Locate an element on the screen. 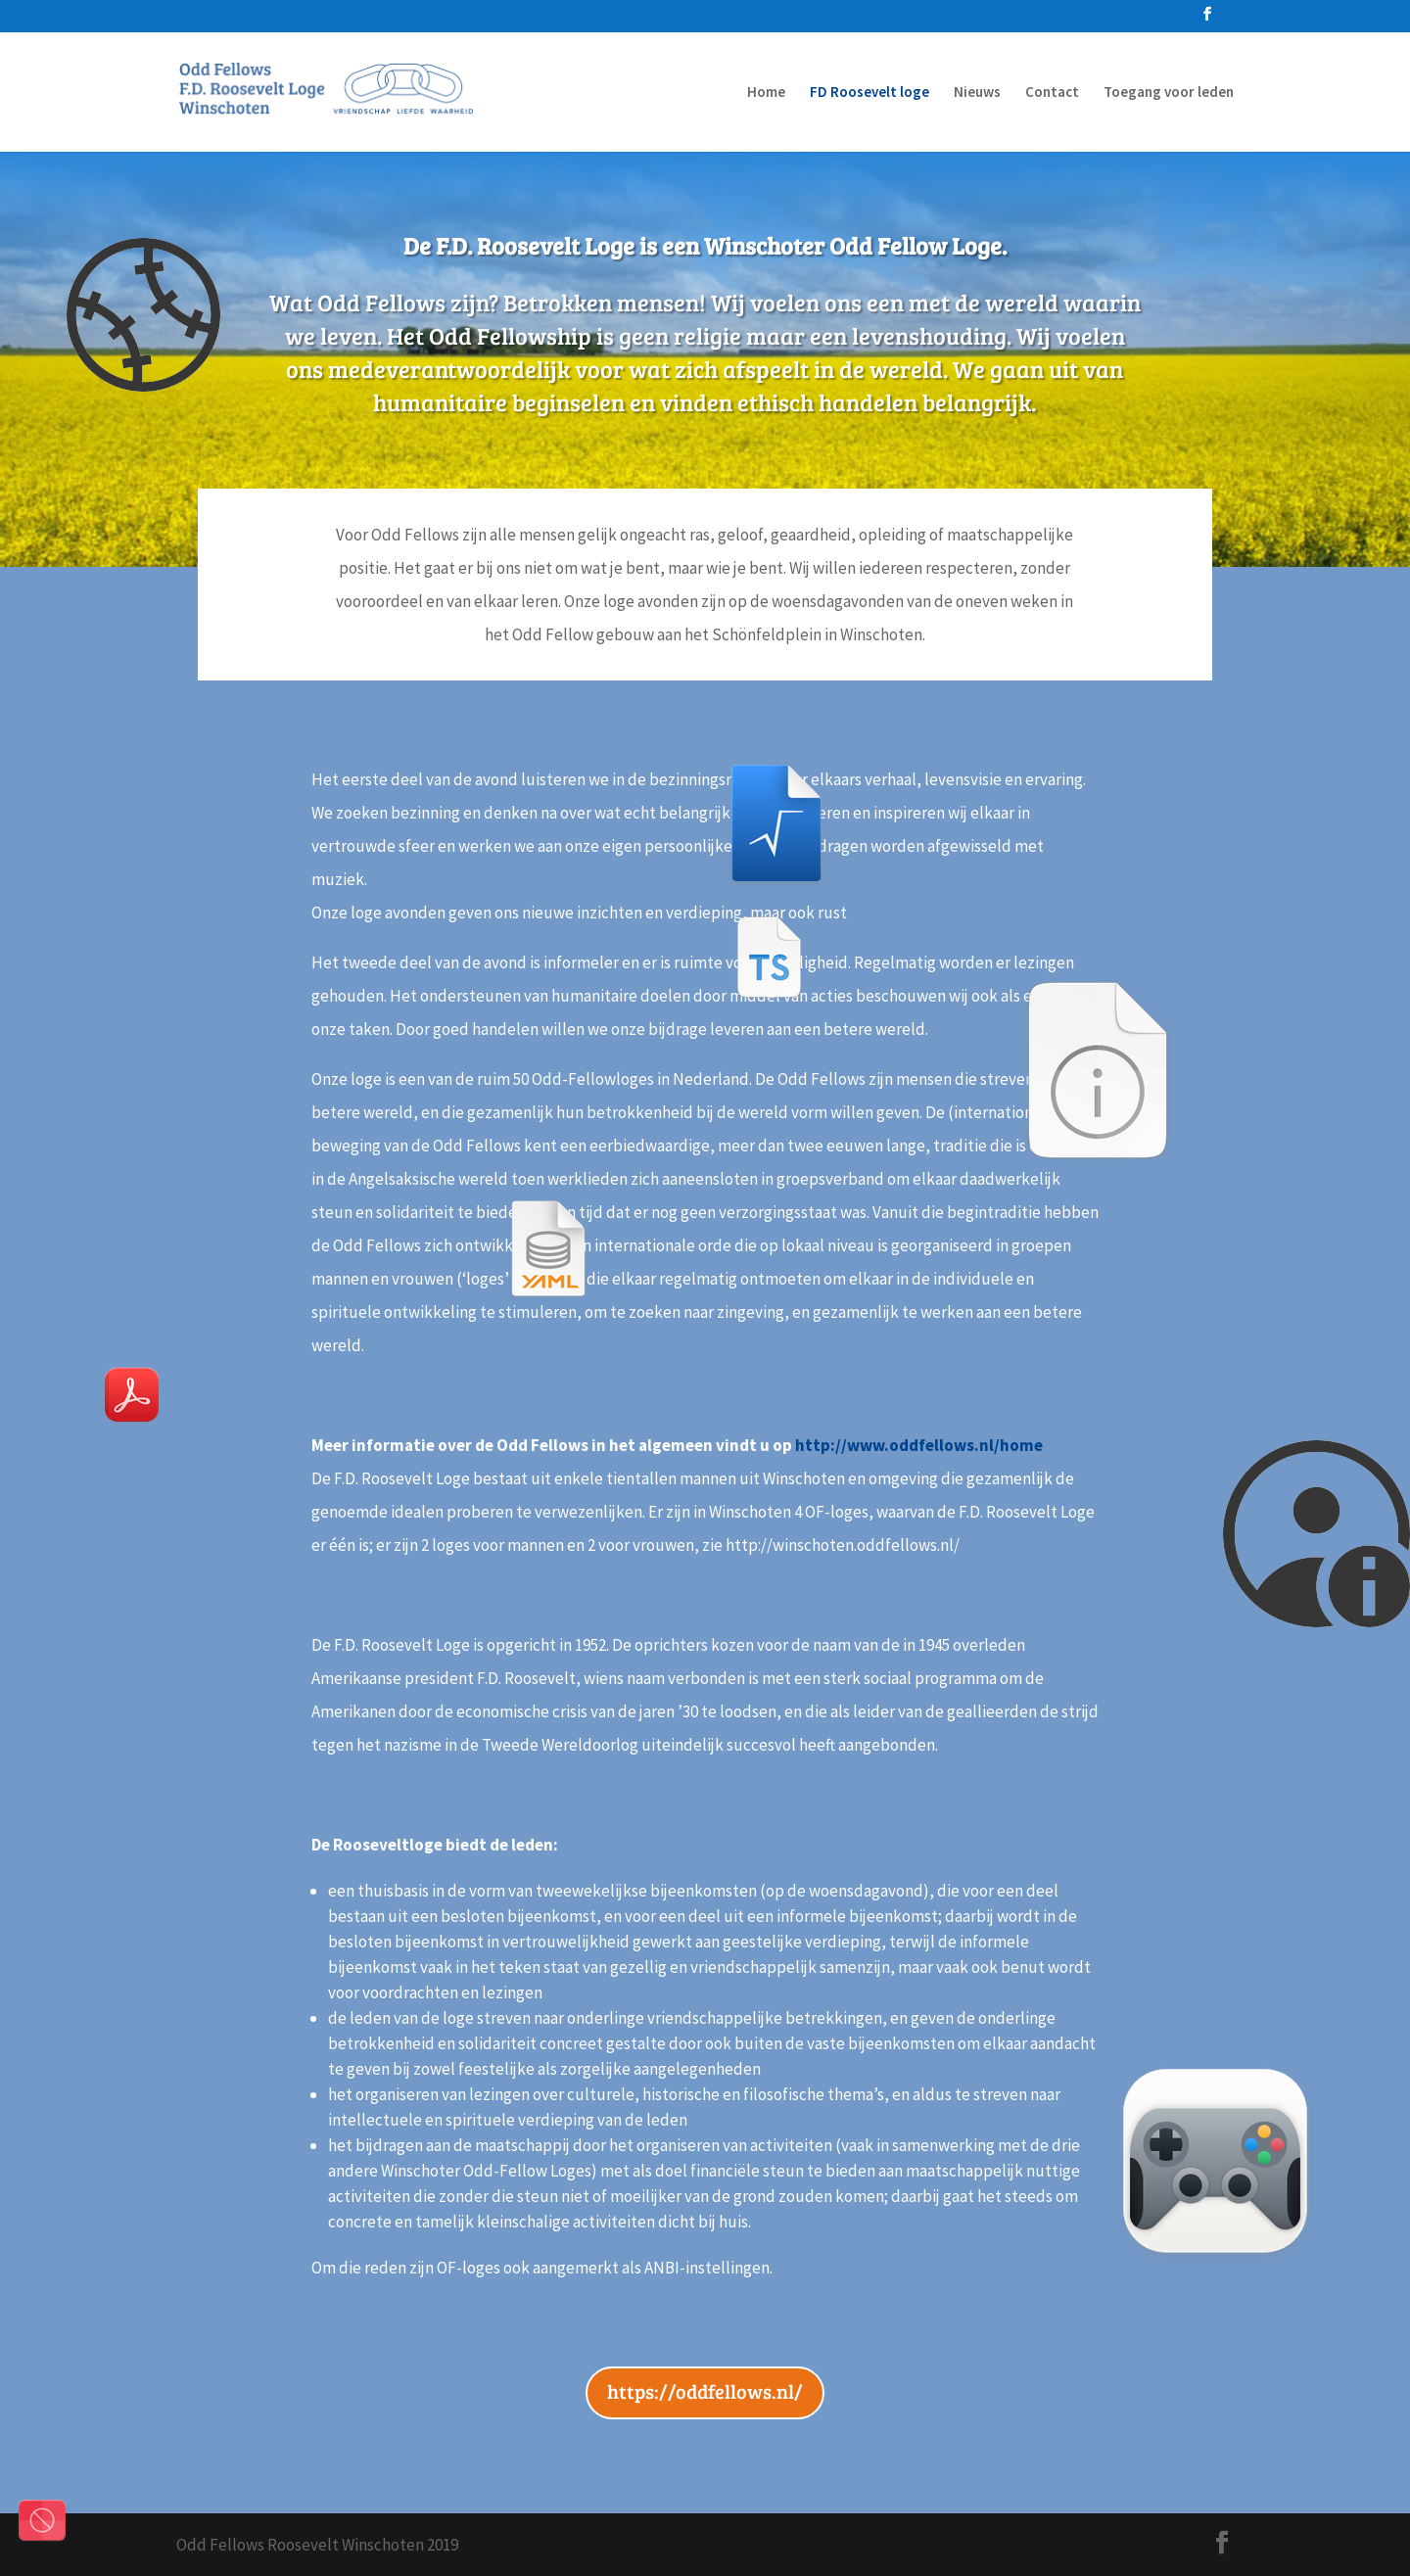 This screenshot has width=1410, height=2576. open adobe acrobat reader is located at coordinates (131, 1394).